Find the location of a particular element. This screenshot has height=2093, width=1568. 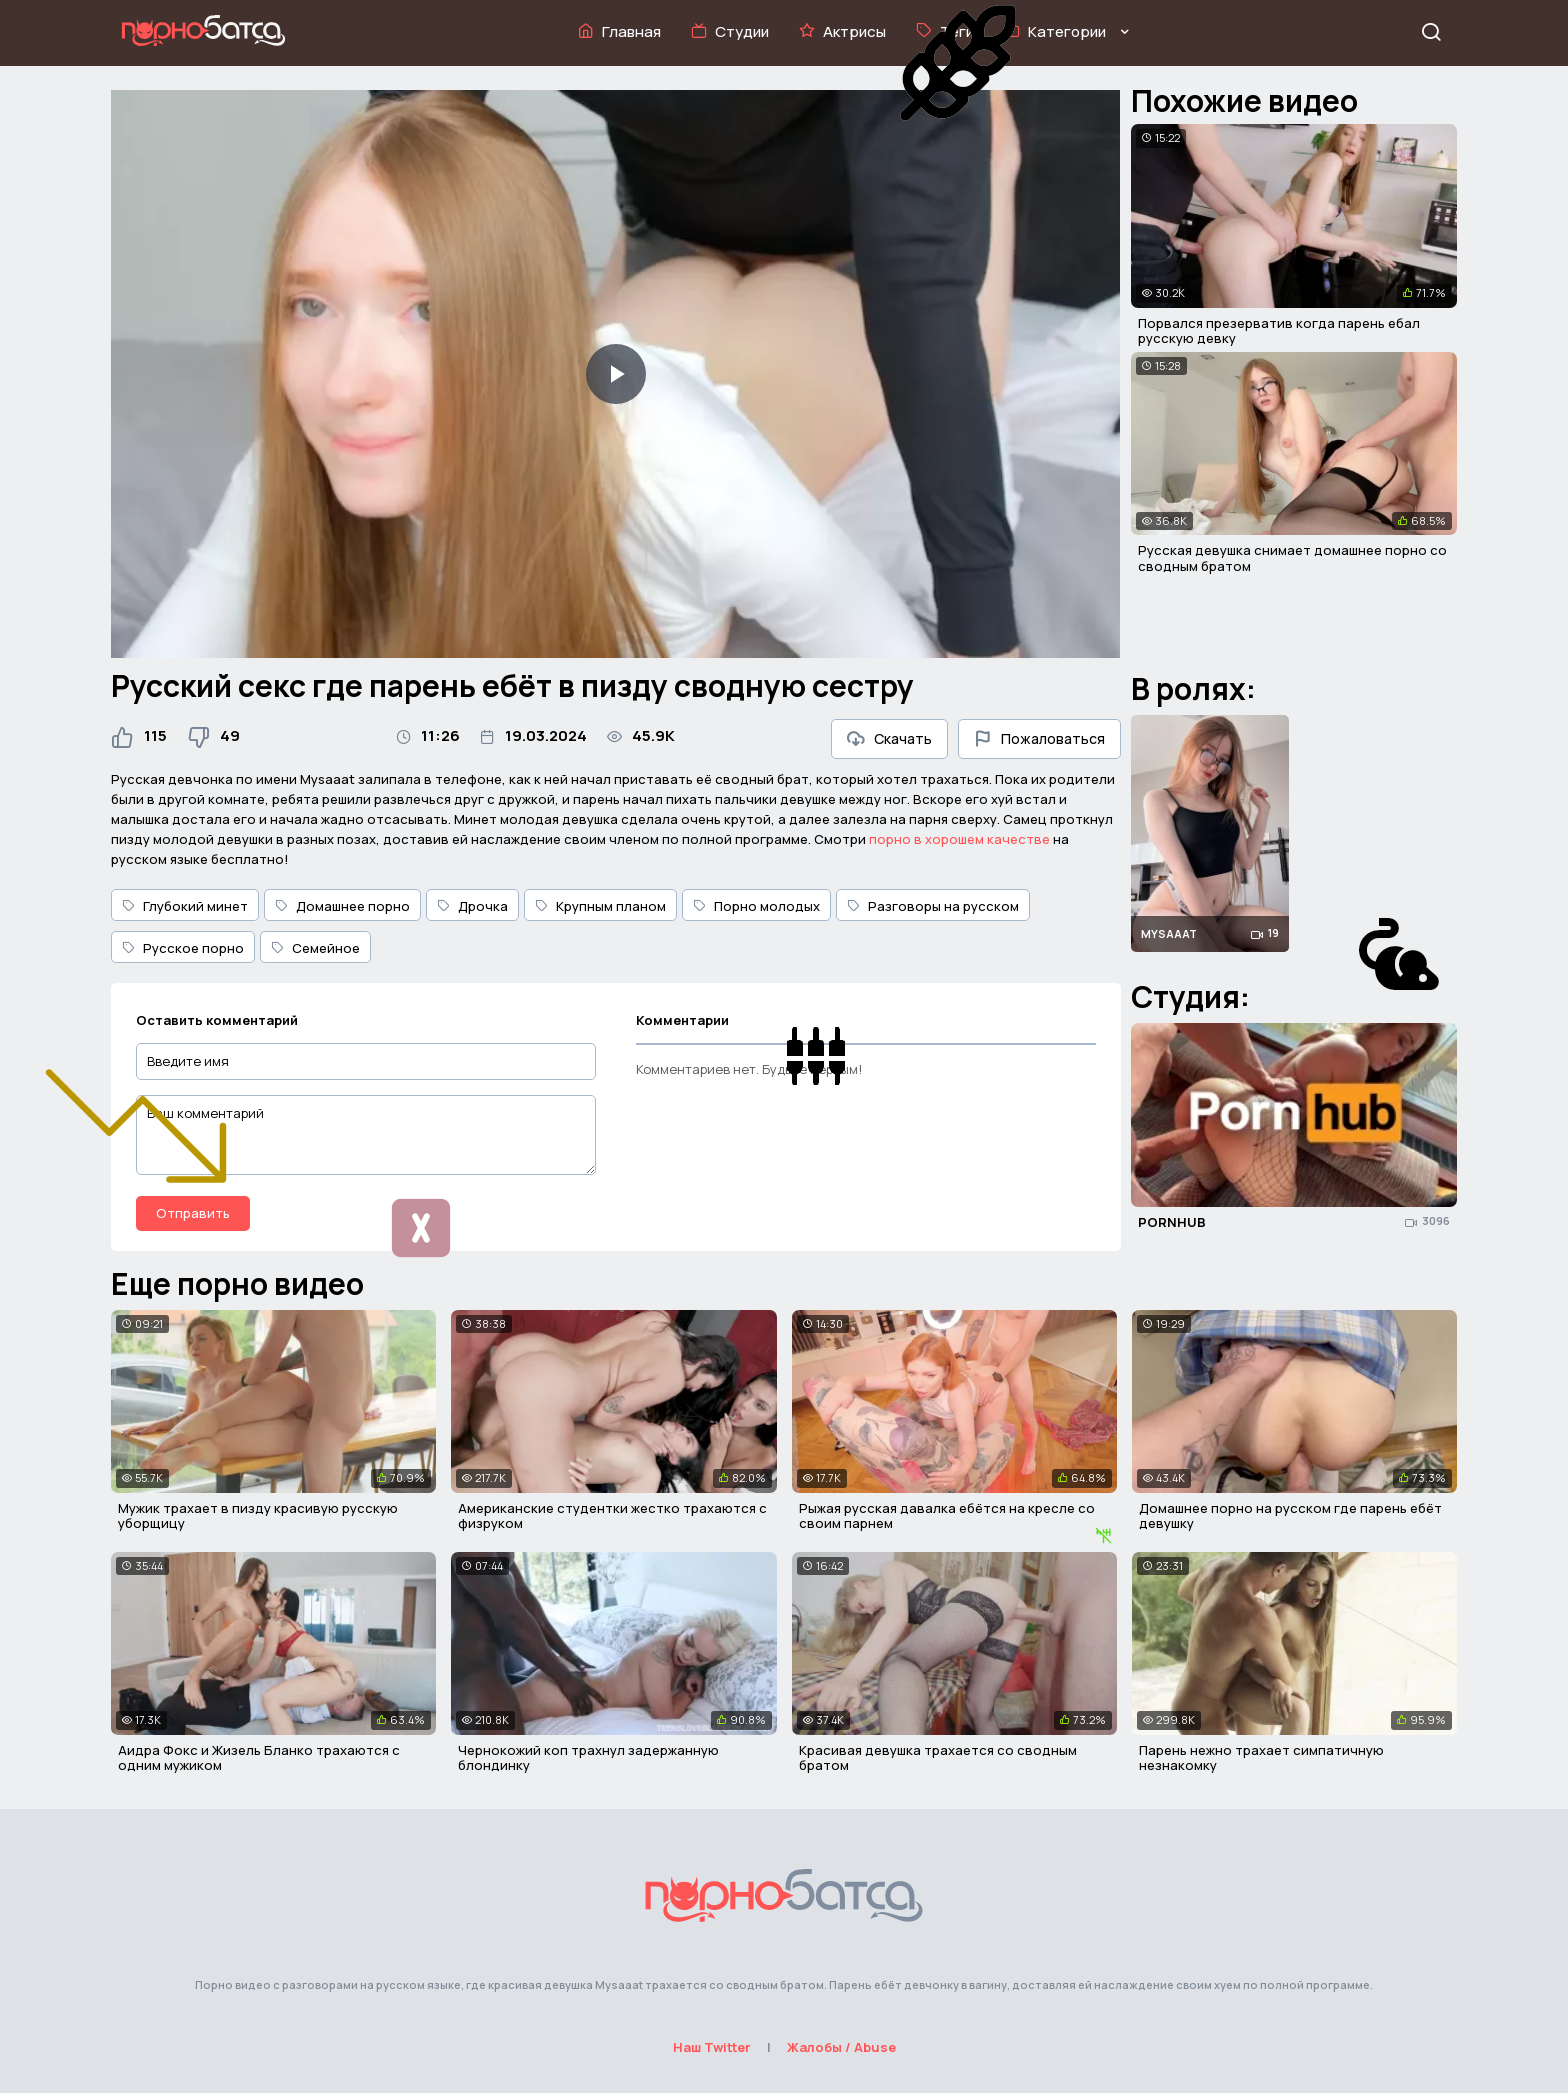

indicates no signal or connection unavailable is located at coordinates (1103, 1535).